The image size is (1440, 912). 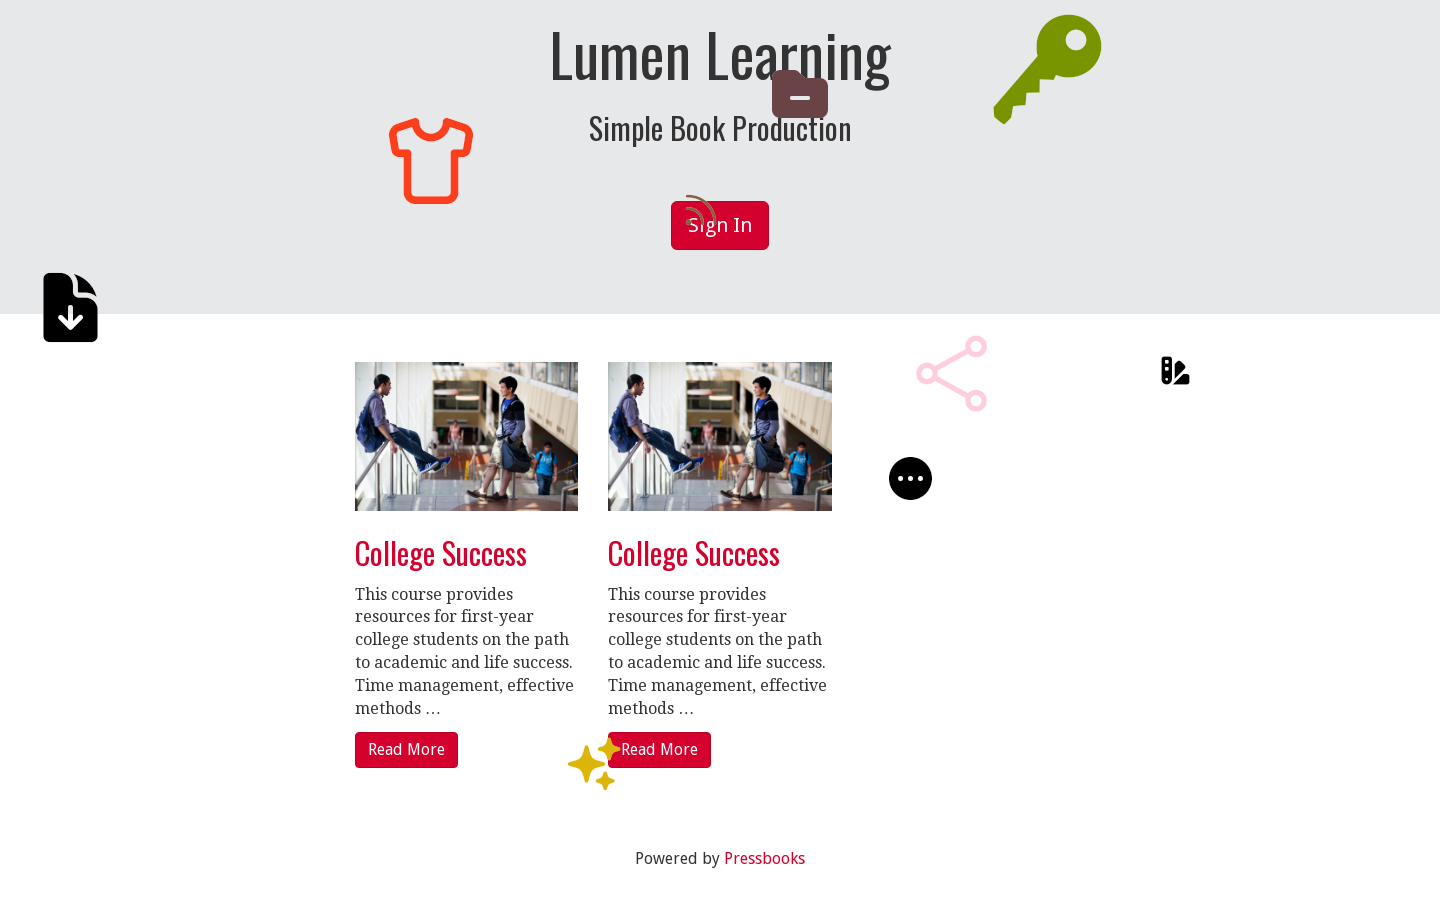 I want to click on subscribe to RSS feed, so click(x=701, y=210).